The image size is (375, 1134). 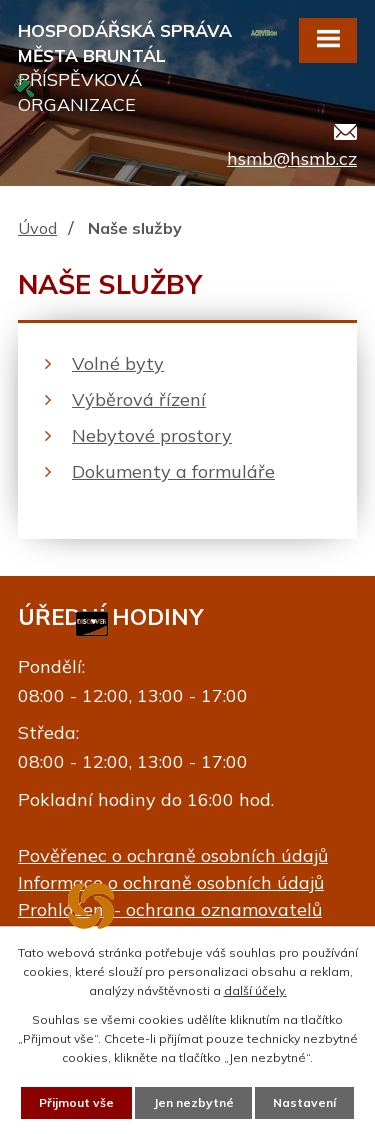 I want to click on pay with Discover card, so click(x=92, y=624).